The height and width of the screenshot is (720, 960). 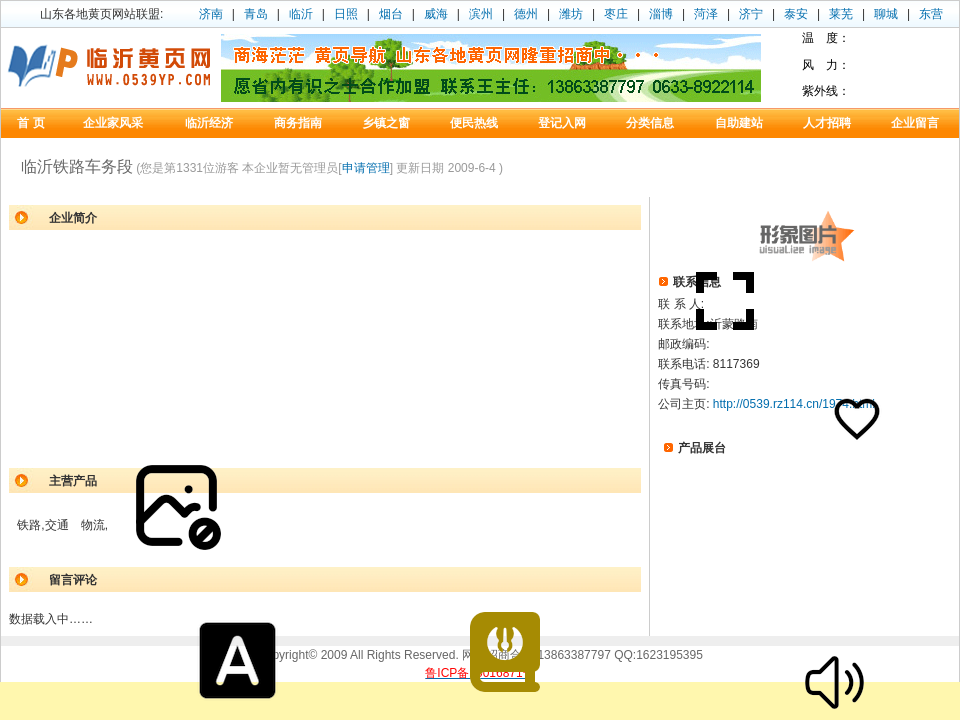 What do you see at coordinates (725, 301) in the screenshot?
I see `expand to fullscreen mode` at bounding box center [725, 301].